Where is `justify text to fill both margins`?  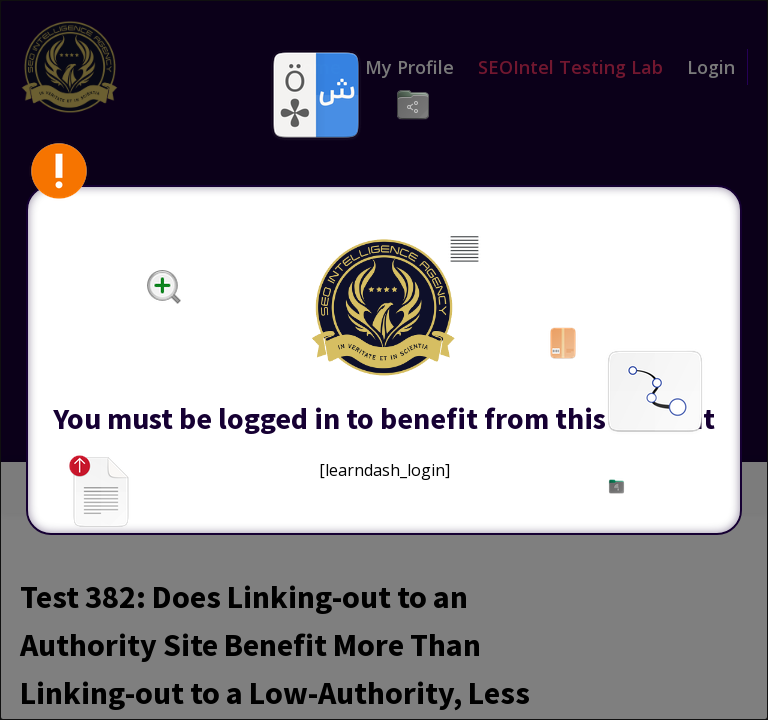
justify text to fill both margins is located at coordinates (464, 249).